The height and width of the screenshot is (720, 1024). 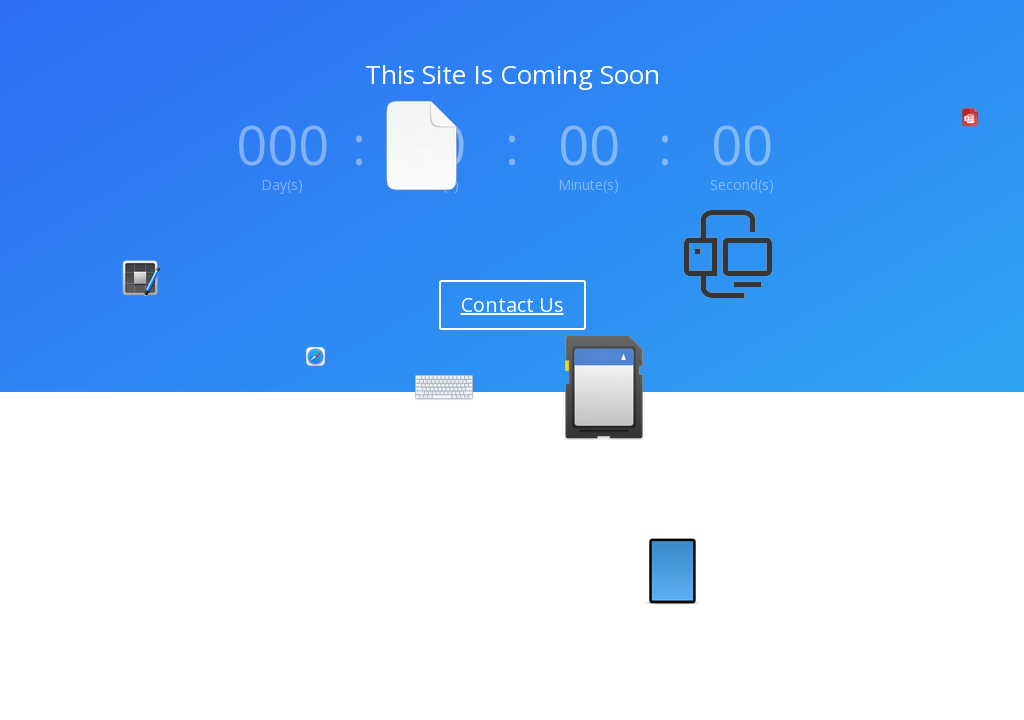 What do you see at coordinates (728, 254) in the screenshot?
I see `manage connected devices and peripherals` at bounding box center [728, 254].